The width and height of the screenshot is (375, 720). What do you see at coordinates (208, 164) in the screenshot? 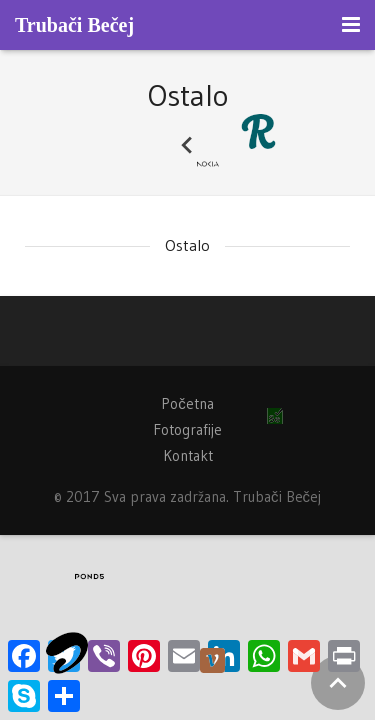
I see `Nokia brand logo` at bounding box center [208, 164].